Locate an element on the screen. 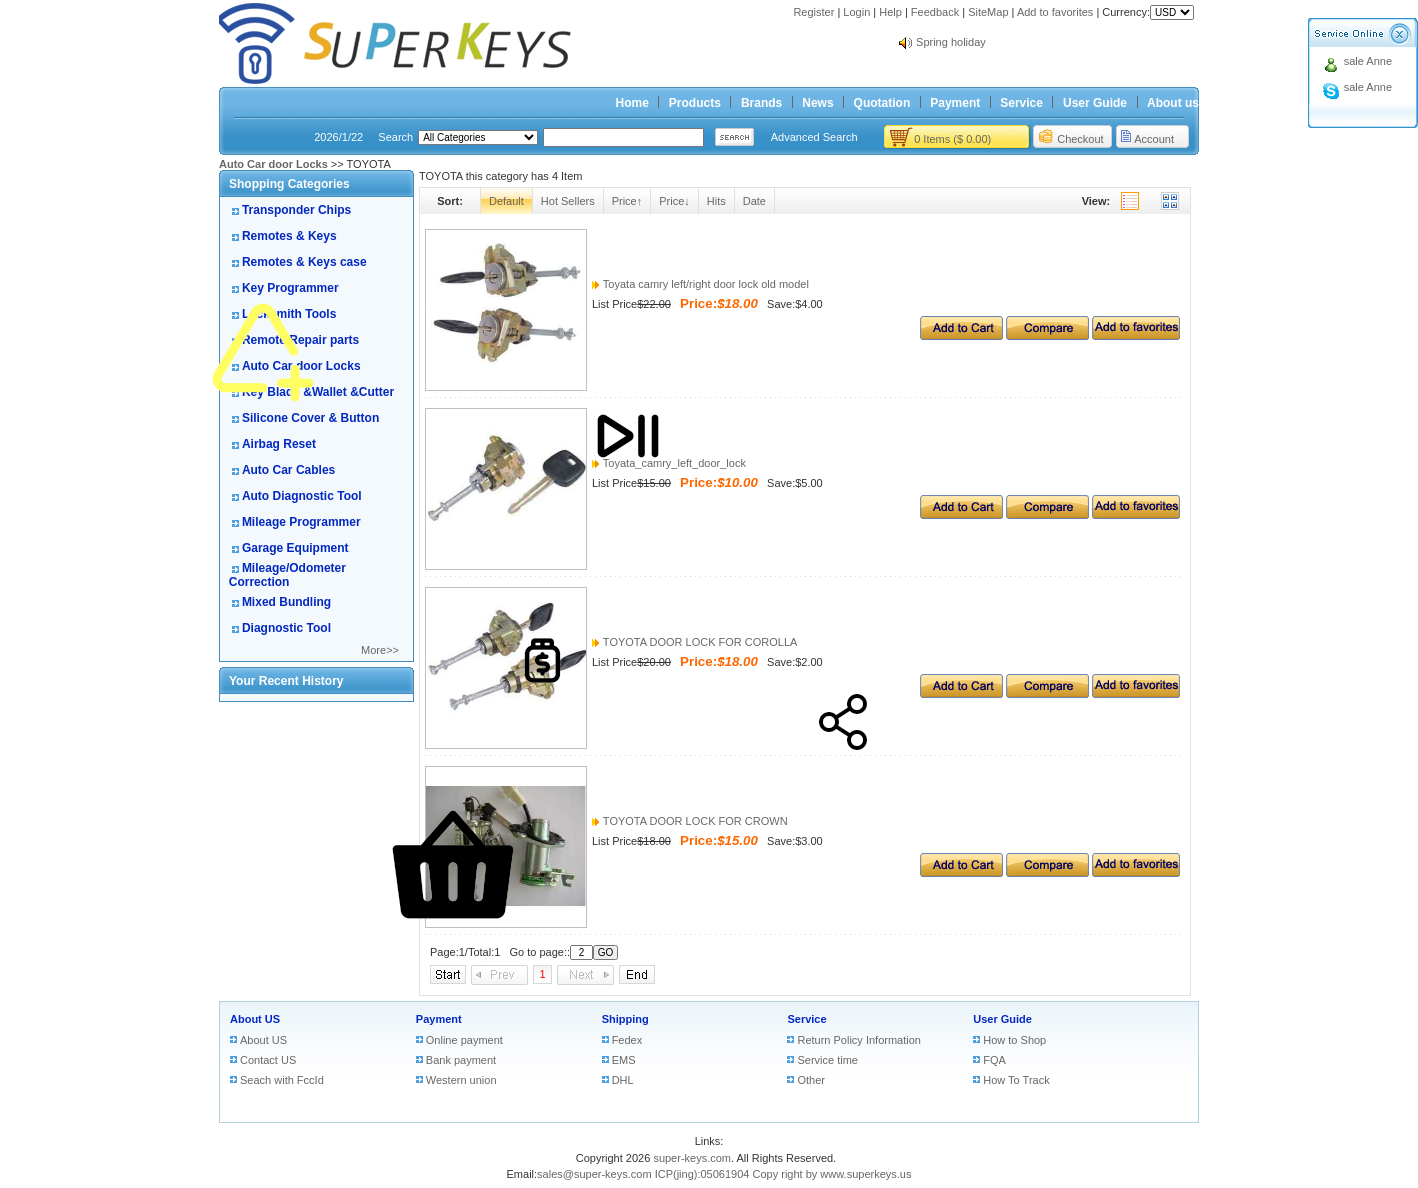 The image size is (1418, 1188). send a tip or donation is located at coordinates (542, 660).